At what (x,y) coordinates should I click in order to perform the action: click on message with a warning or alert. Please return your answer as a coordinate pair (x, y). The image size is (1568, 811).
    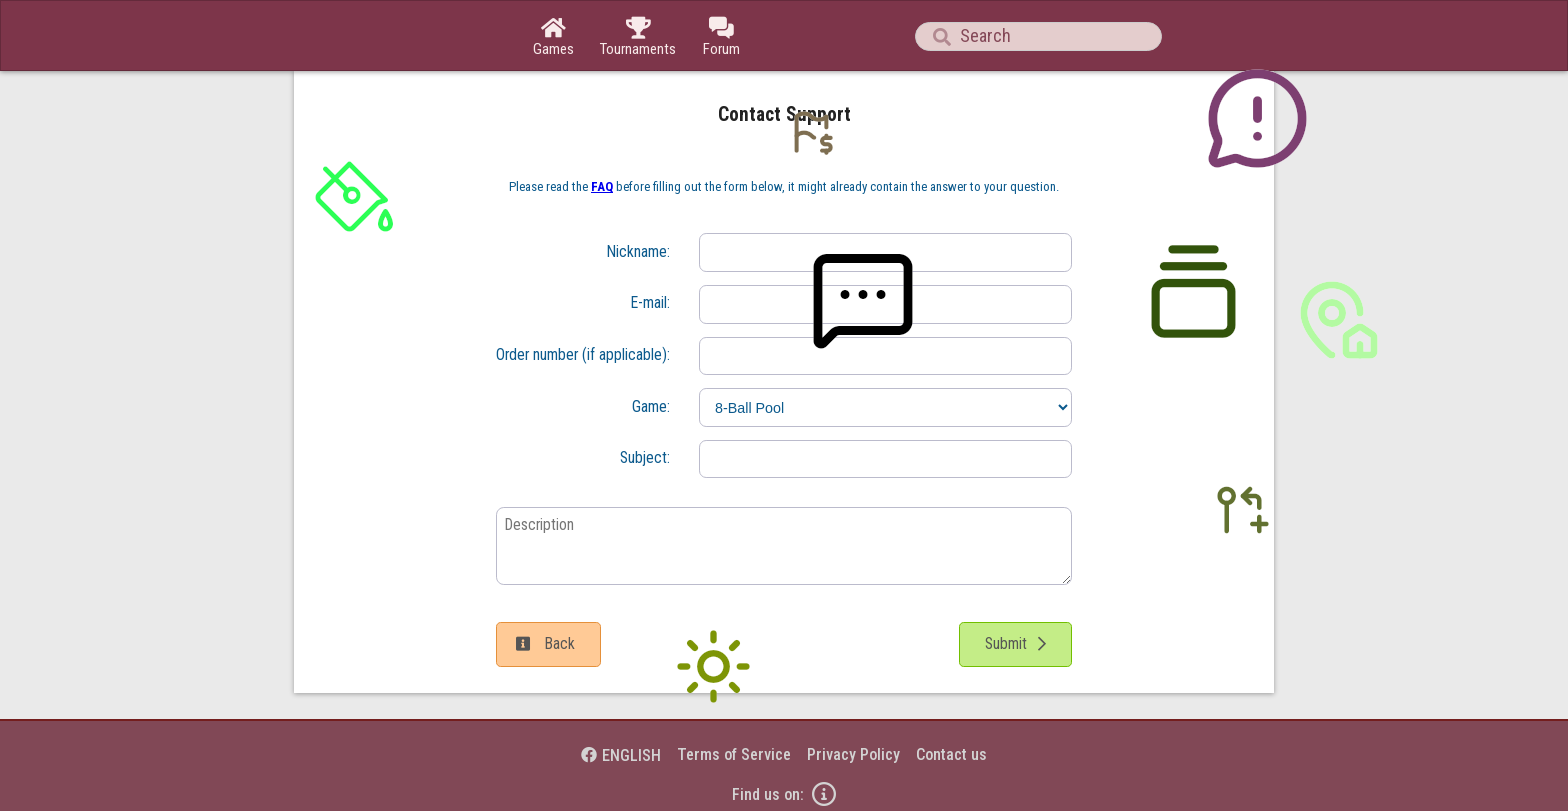
    Looking at the image, I should click on (1257, 118).